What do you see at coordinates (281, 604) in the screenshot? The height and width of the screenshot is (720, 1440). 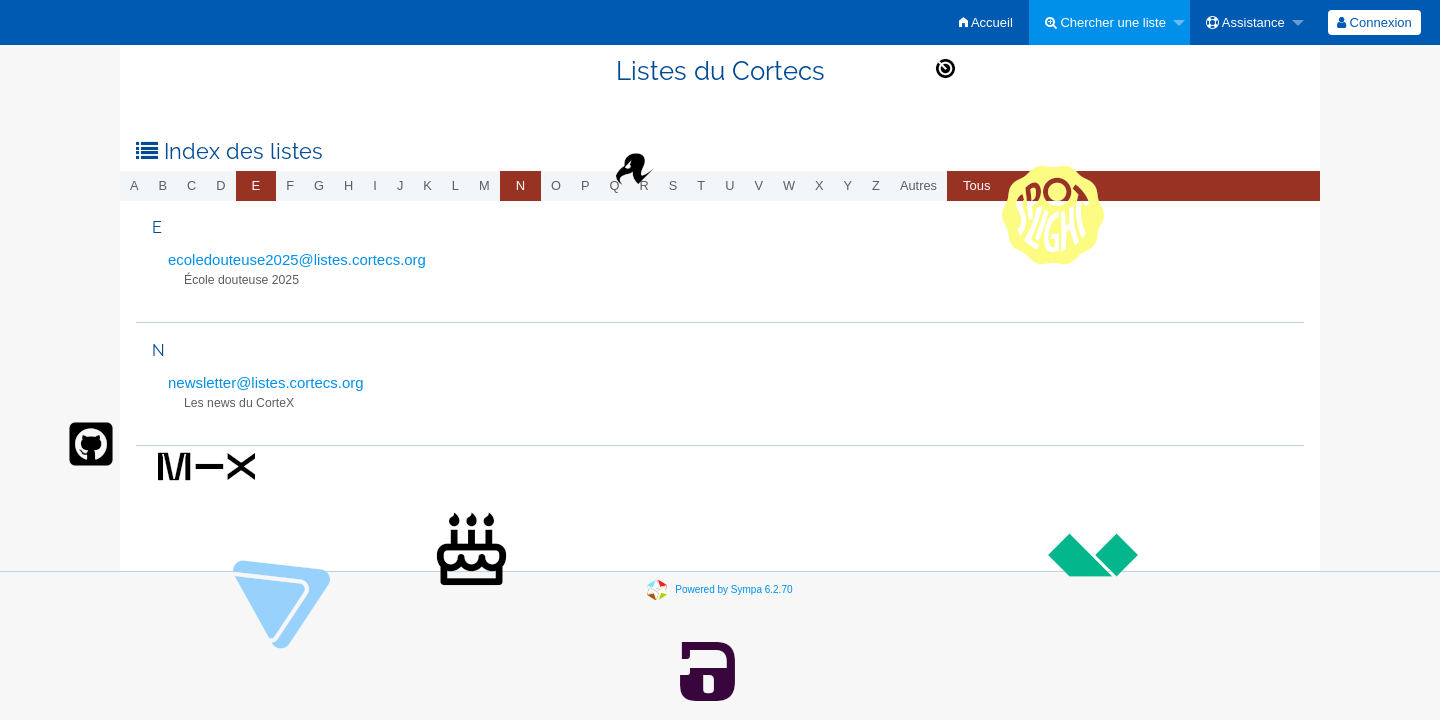 I see `open ProtonVPN app` at bounding box center [281, 604].